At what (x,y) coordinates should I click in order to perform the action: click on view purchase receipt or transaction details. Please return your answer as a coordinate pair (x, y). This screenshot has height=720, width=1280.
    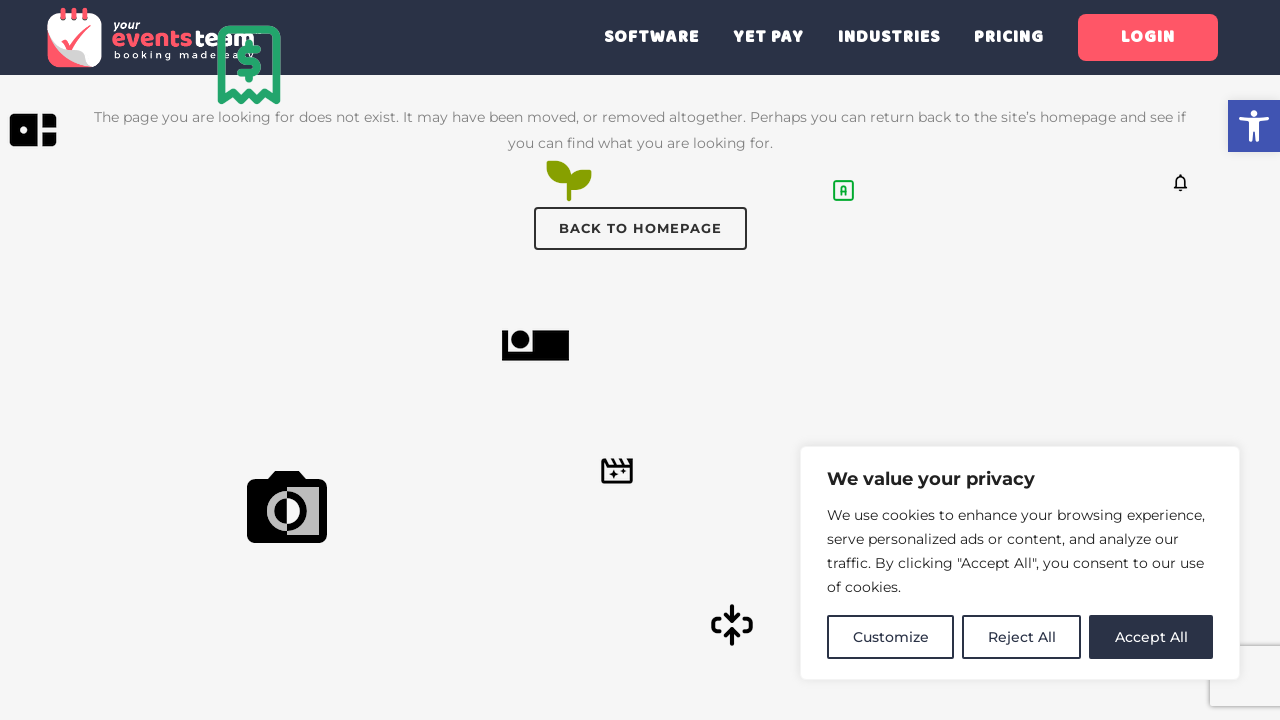
    Looking at the image, I should click on (249, 65).